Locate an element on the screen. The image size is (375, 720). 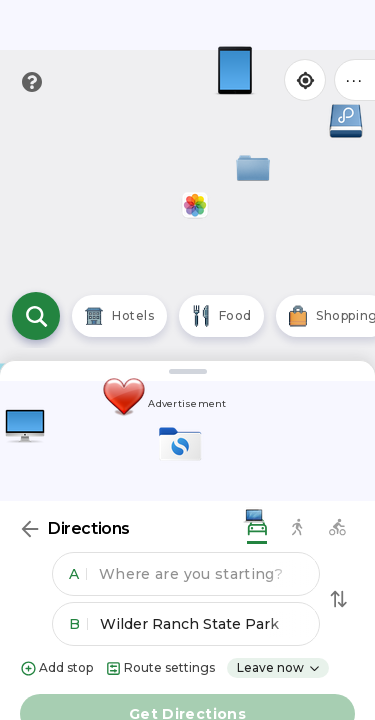
open simplenote files folder is located at coordinates (180, 445).